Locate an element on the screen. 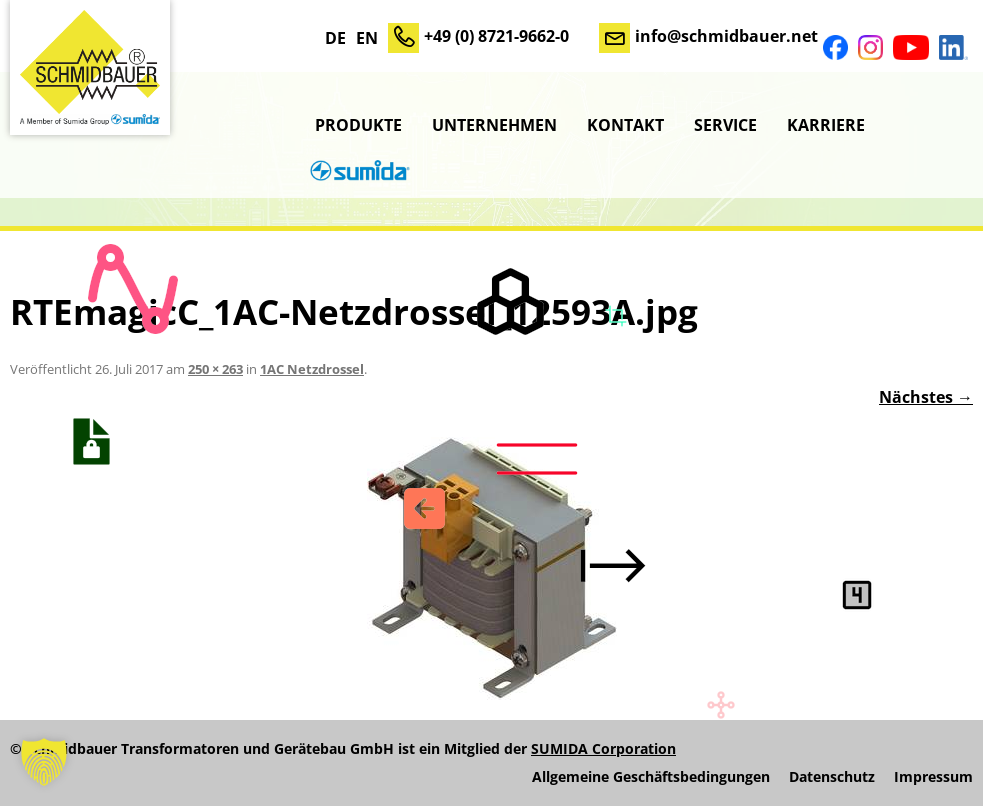  crop an image or photo is located at coordinates (616, 316).